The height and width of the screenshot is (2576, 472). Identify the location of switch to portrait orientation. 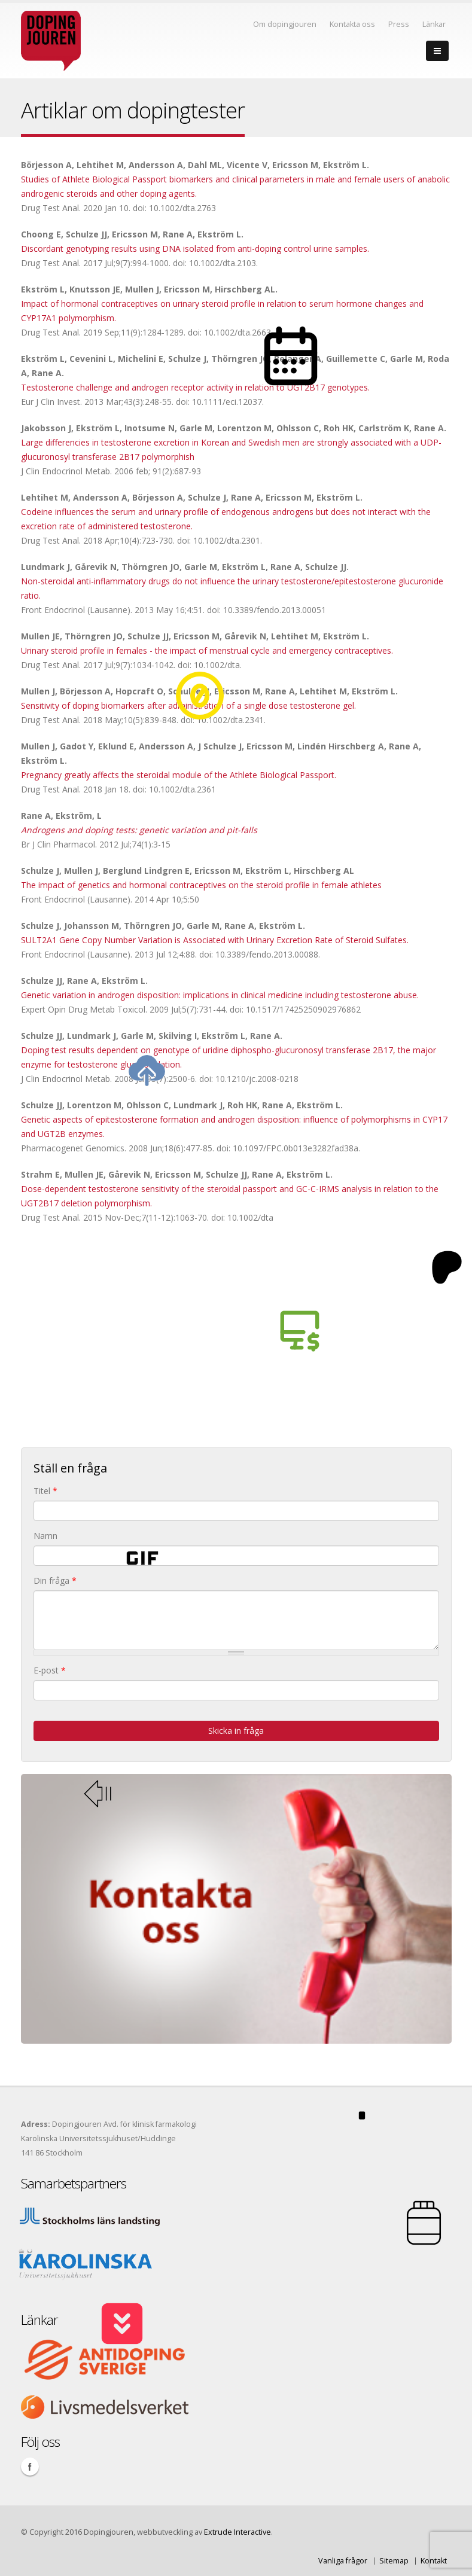
(362, 2115).